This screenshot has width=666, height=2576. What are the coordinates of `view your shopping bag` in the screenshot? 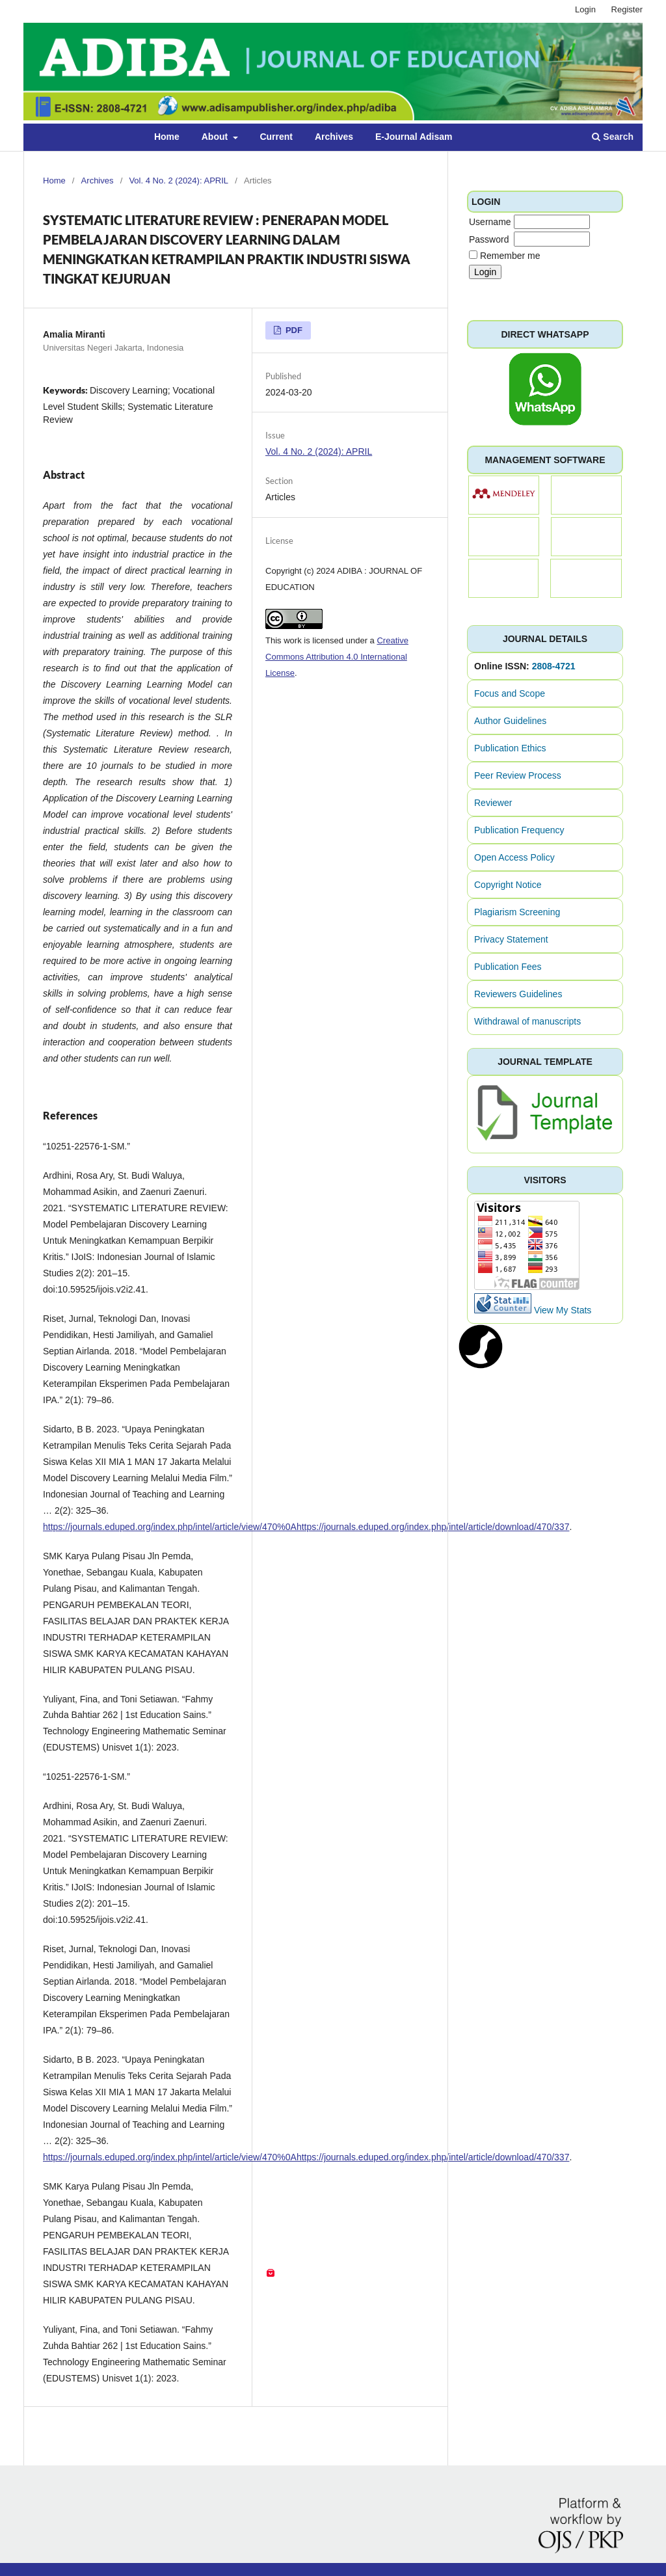 It's located at (271, 2273).